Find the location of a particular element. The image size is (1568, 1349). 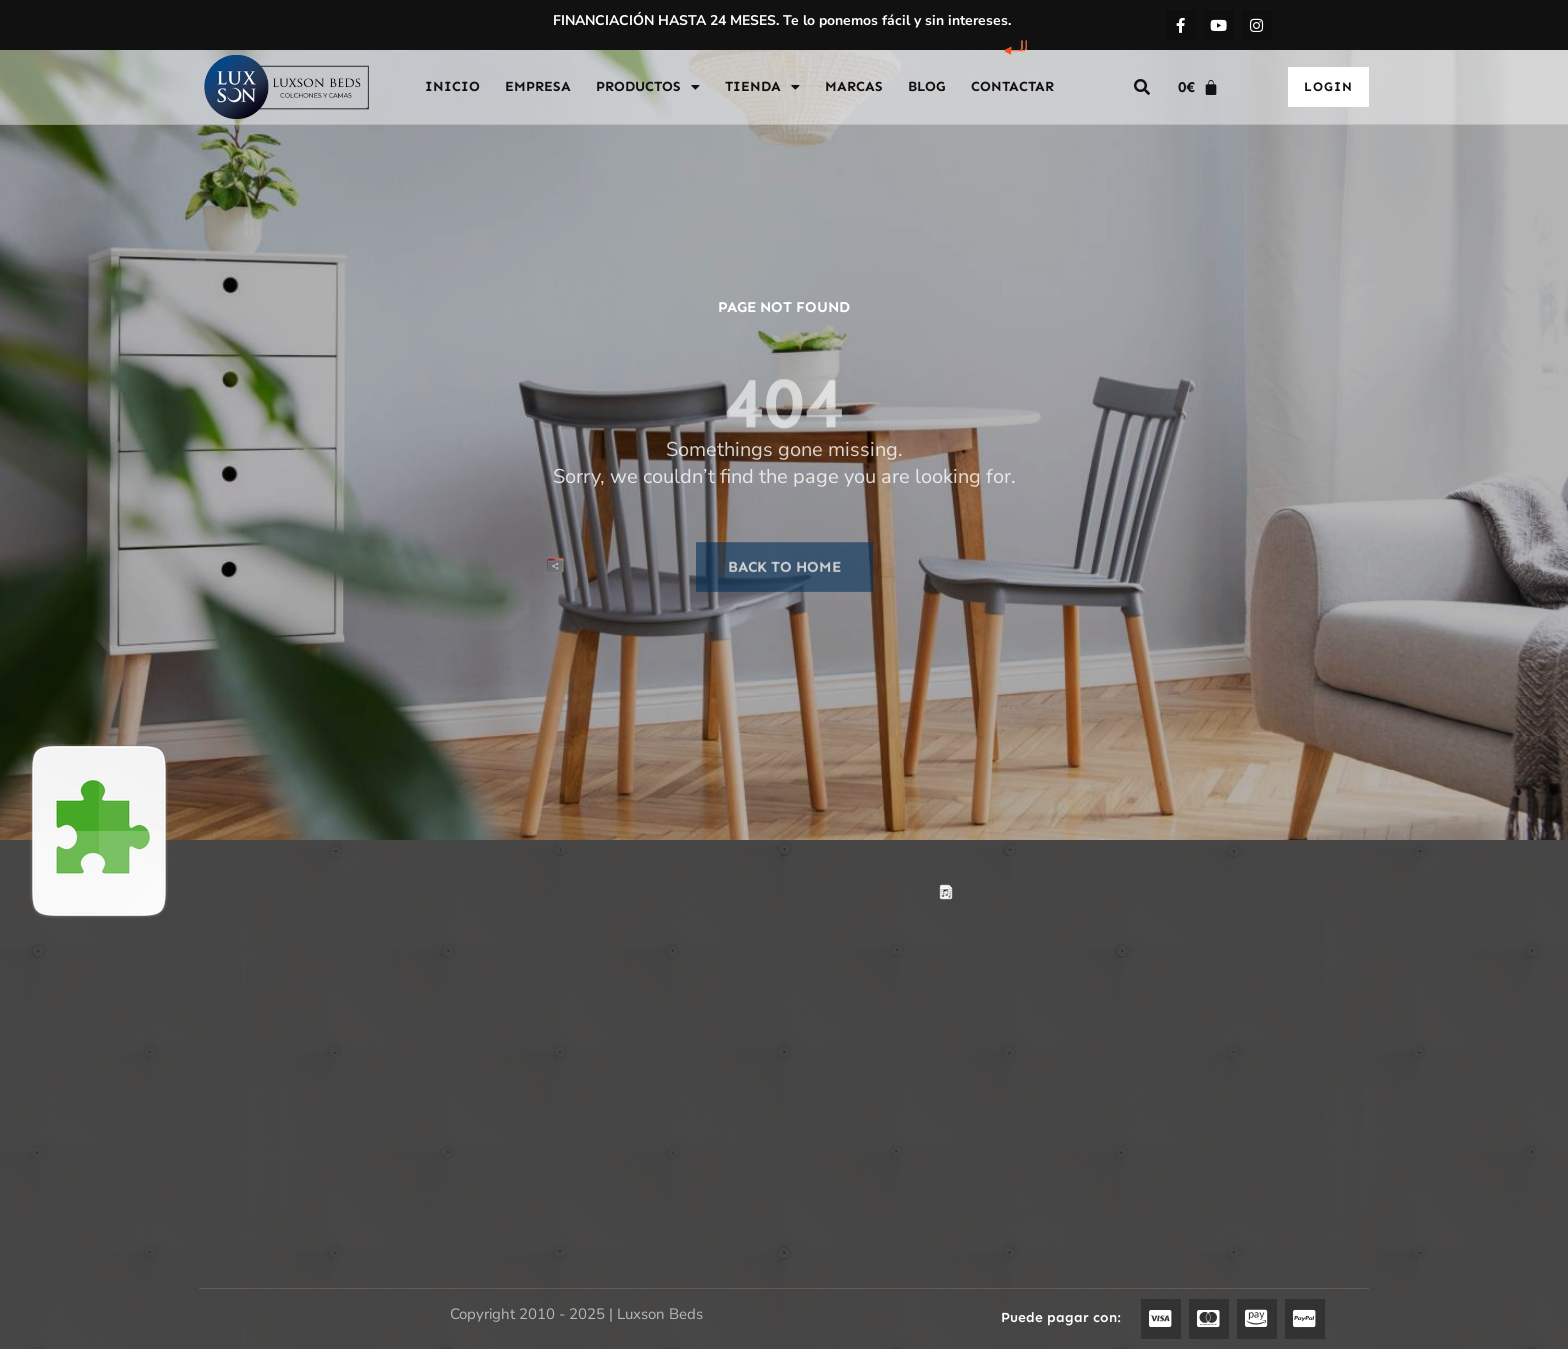

an addon or extension file type is located at coordinates (99, 831).